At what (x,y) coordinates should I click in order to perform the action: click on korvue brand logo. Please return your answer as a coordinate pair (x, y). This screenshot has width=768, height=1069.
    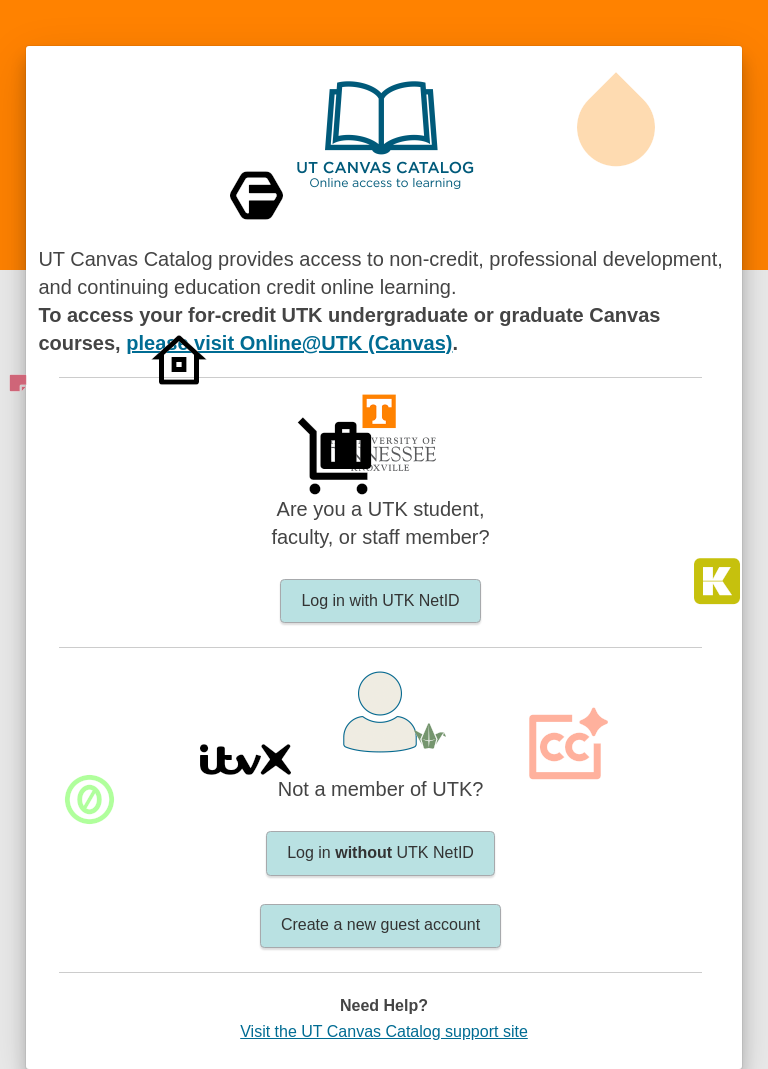
    Looking at the image, I should click on (717, 581).